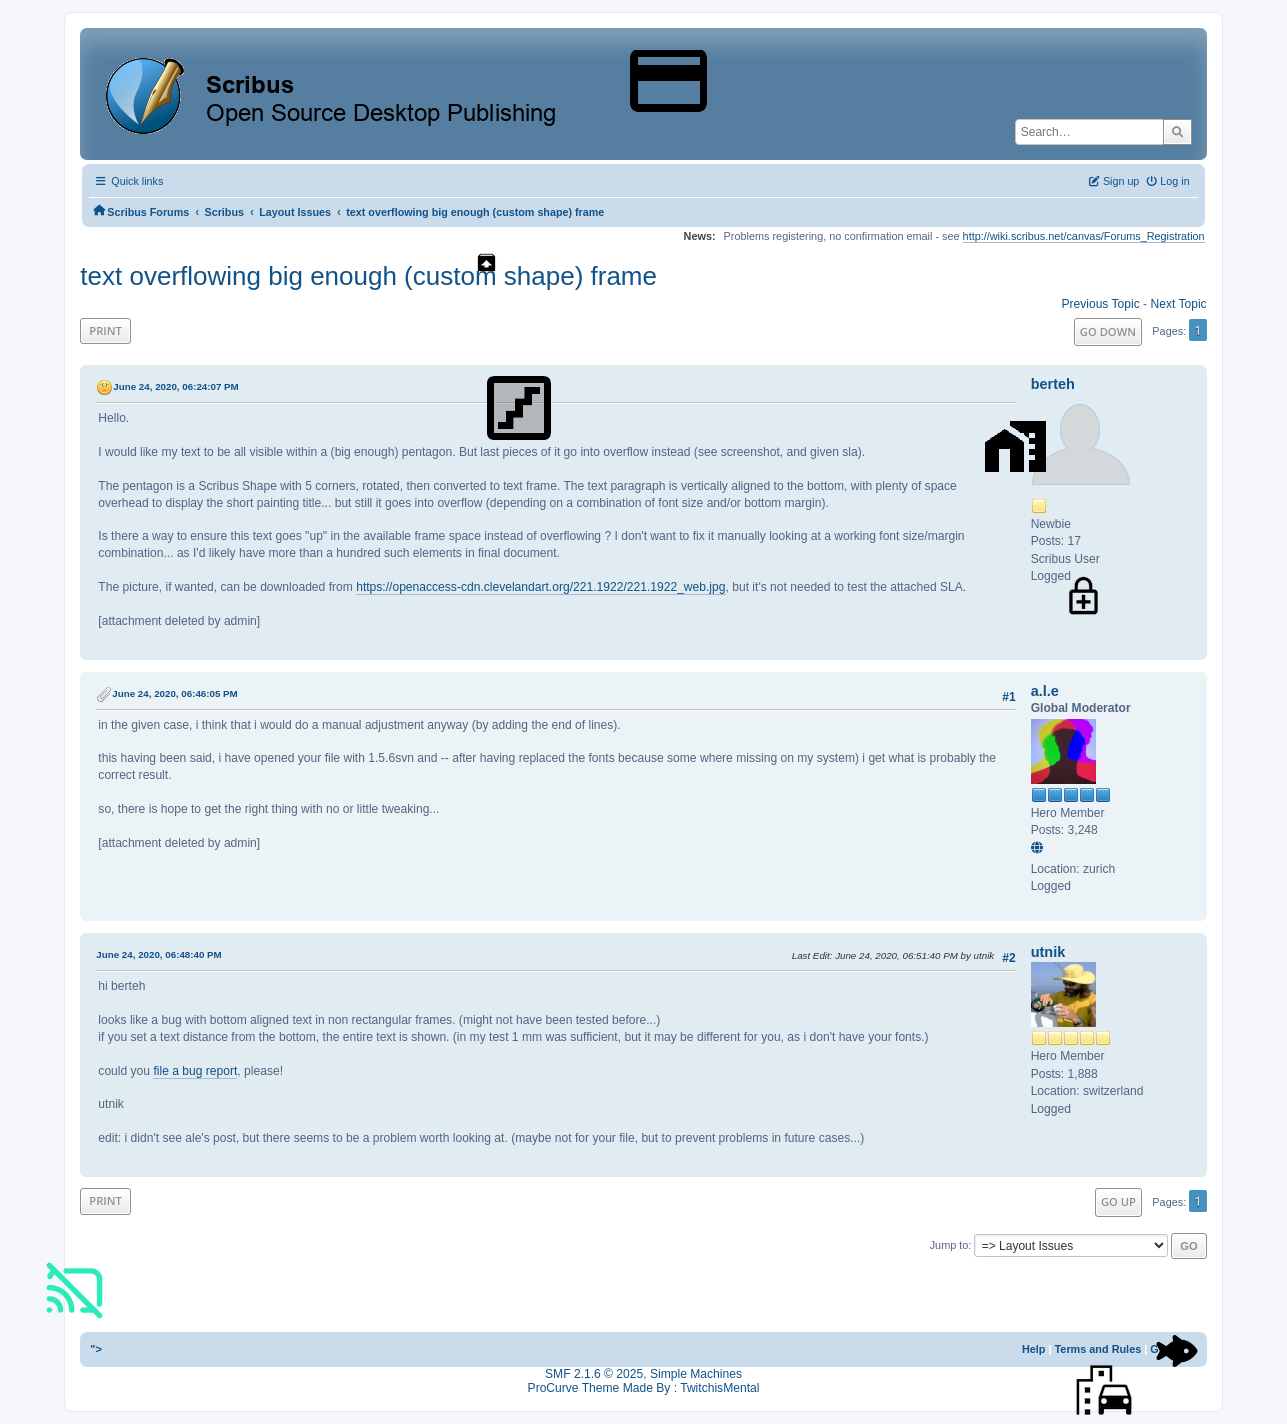 The image size is (1287, 1424). Describe the element at coordinates (486, 262) in the screenshot. I see `unarchive an item or message` at that location.